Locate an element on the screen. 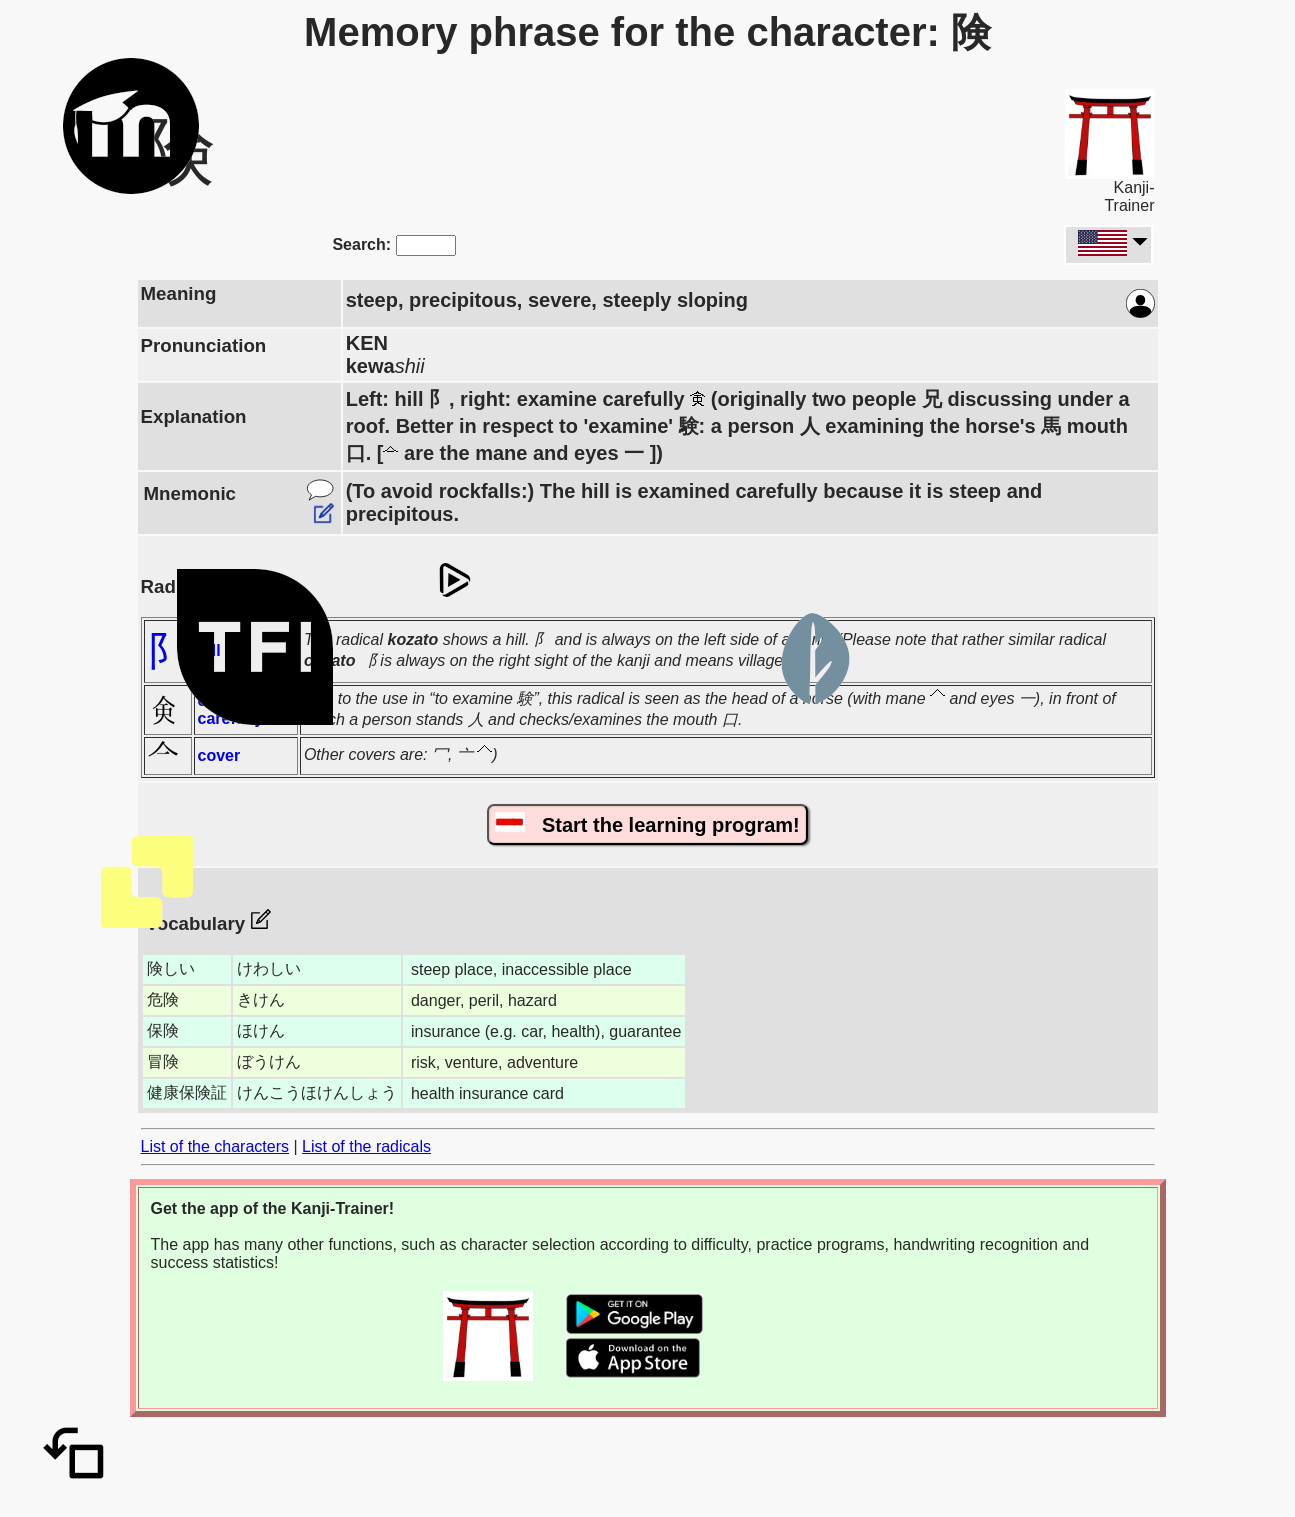  open Moodle learning management system is located at coordinates (131, 126).